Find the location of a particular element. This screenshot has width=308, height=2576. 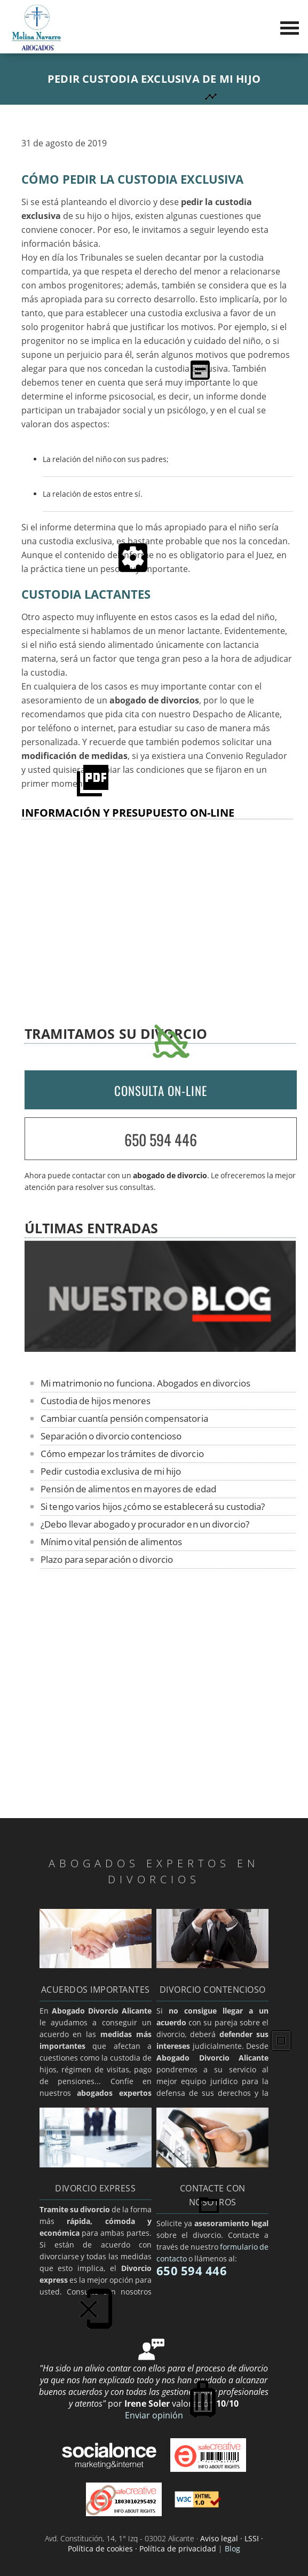

copy or share a link is located at coordinates (101, 2500).